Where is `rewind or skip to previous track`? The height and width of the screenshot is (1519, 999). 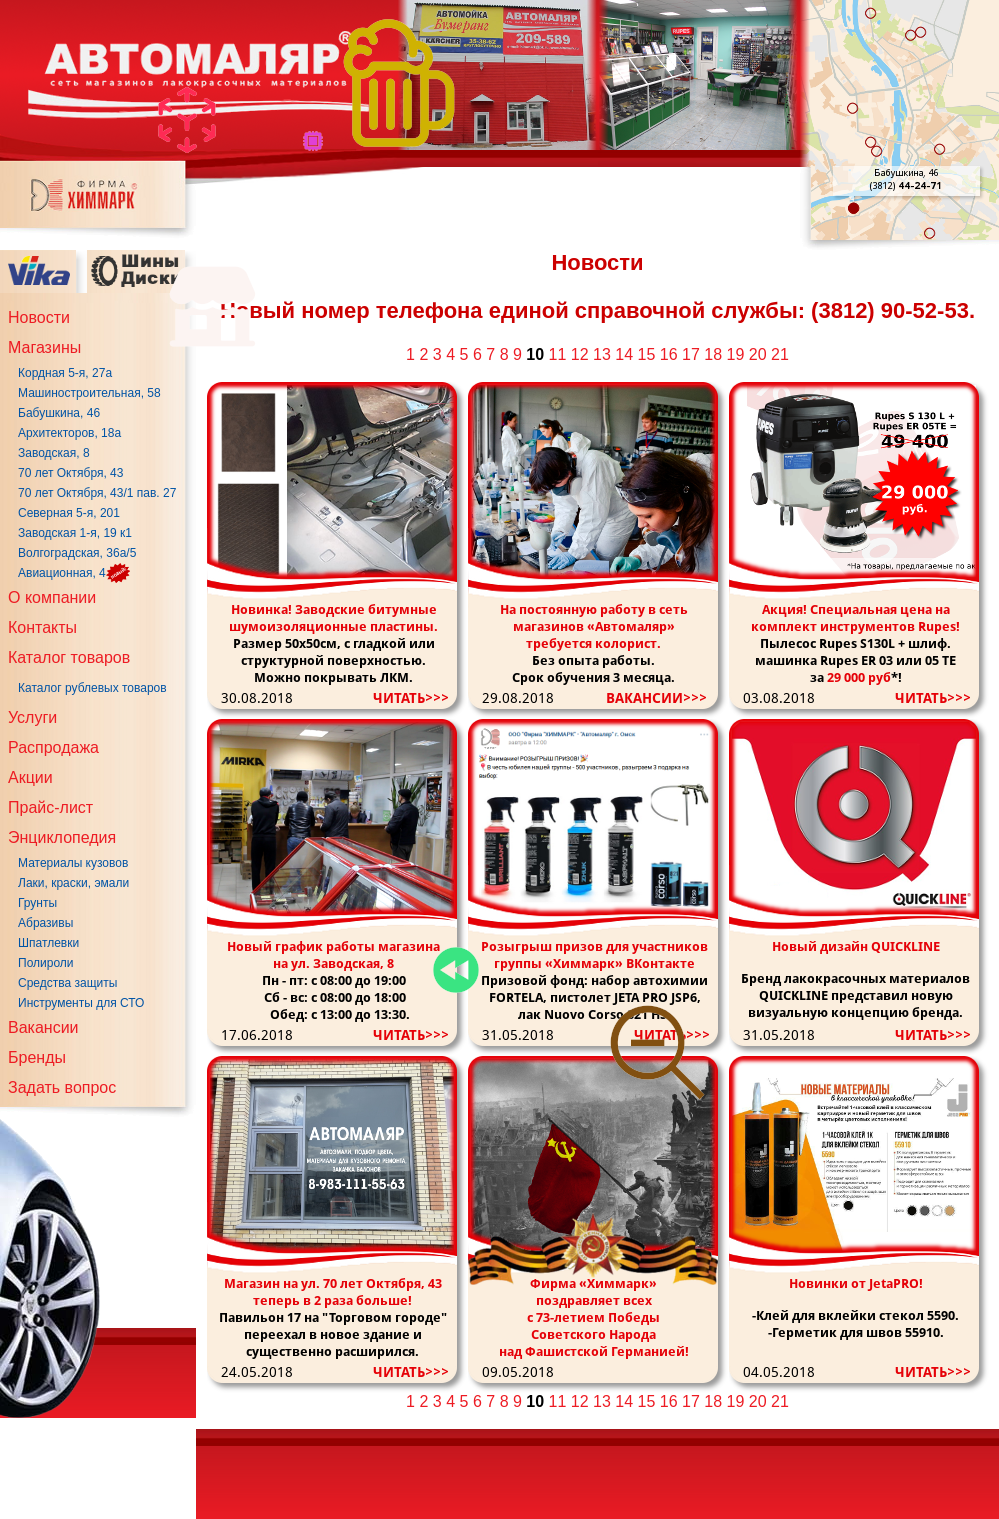
rewind or skip to previous track is located at coordinates (456, 970).